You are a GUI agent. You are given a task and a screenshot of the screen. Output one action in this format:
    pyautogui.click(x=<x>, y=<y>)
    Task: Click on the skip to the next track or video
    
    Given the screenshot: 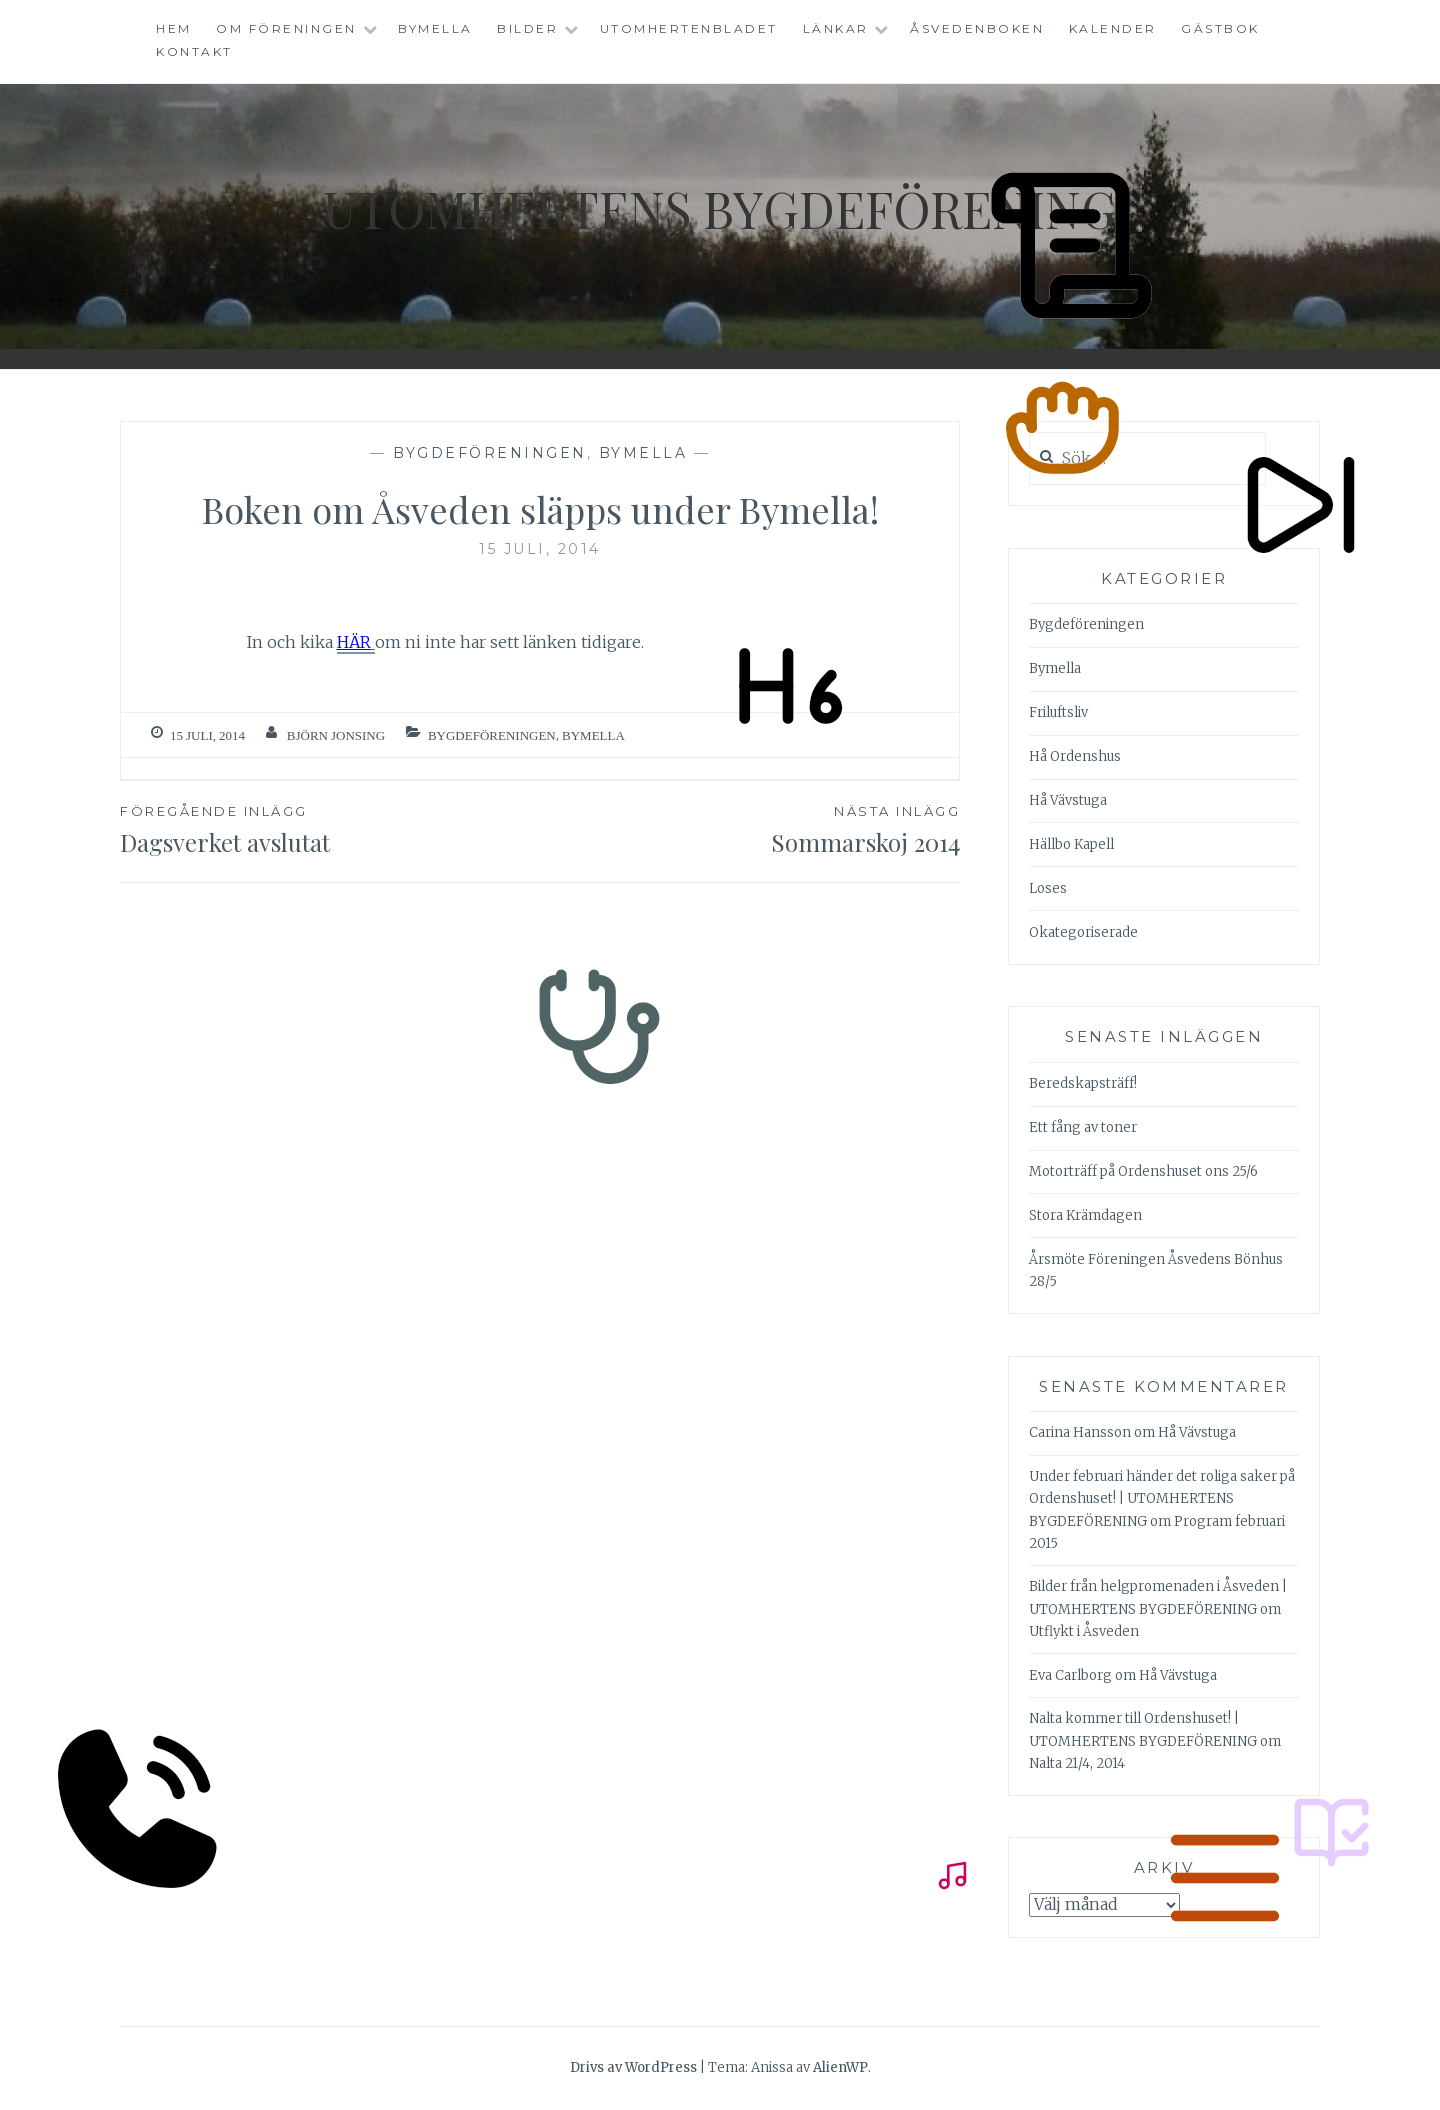 What is the action you would take?
    pyautogui.click(x=1301, y=505)
    